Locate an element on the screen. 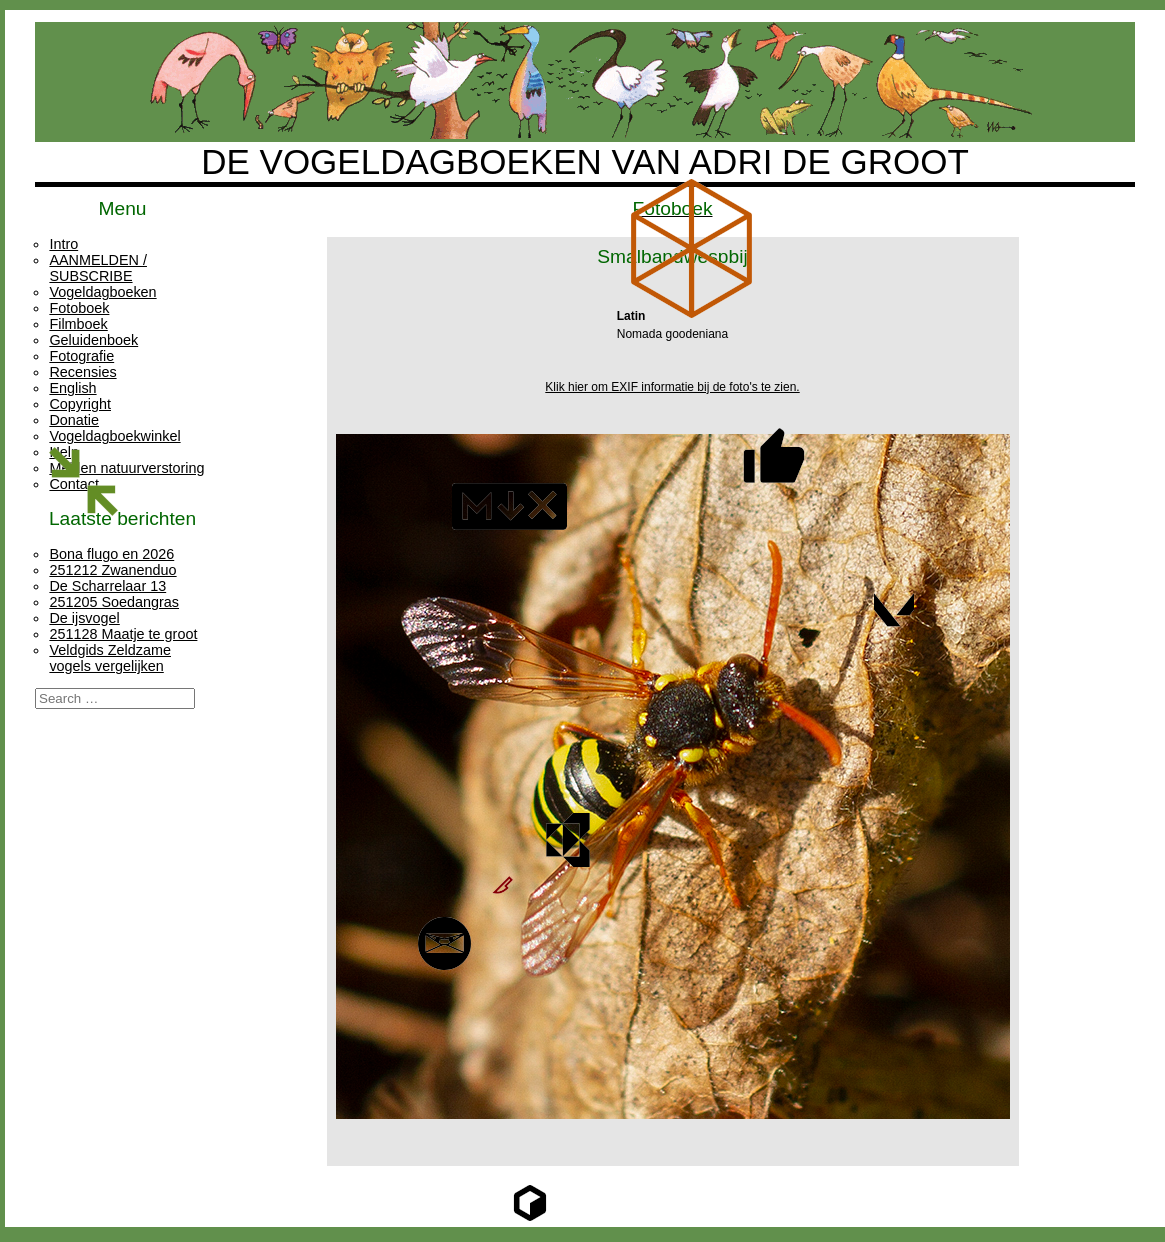 The width and height of the screenshot is (1165, 1242). reason studios logo is located at coordinates (530, 1203).